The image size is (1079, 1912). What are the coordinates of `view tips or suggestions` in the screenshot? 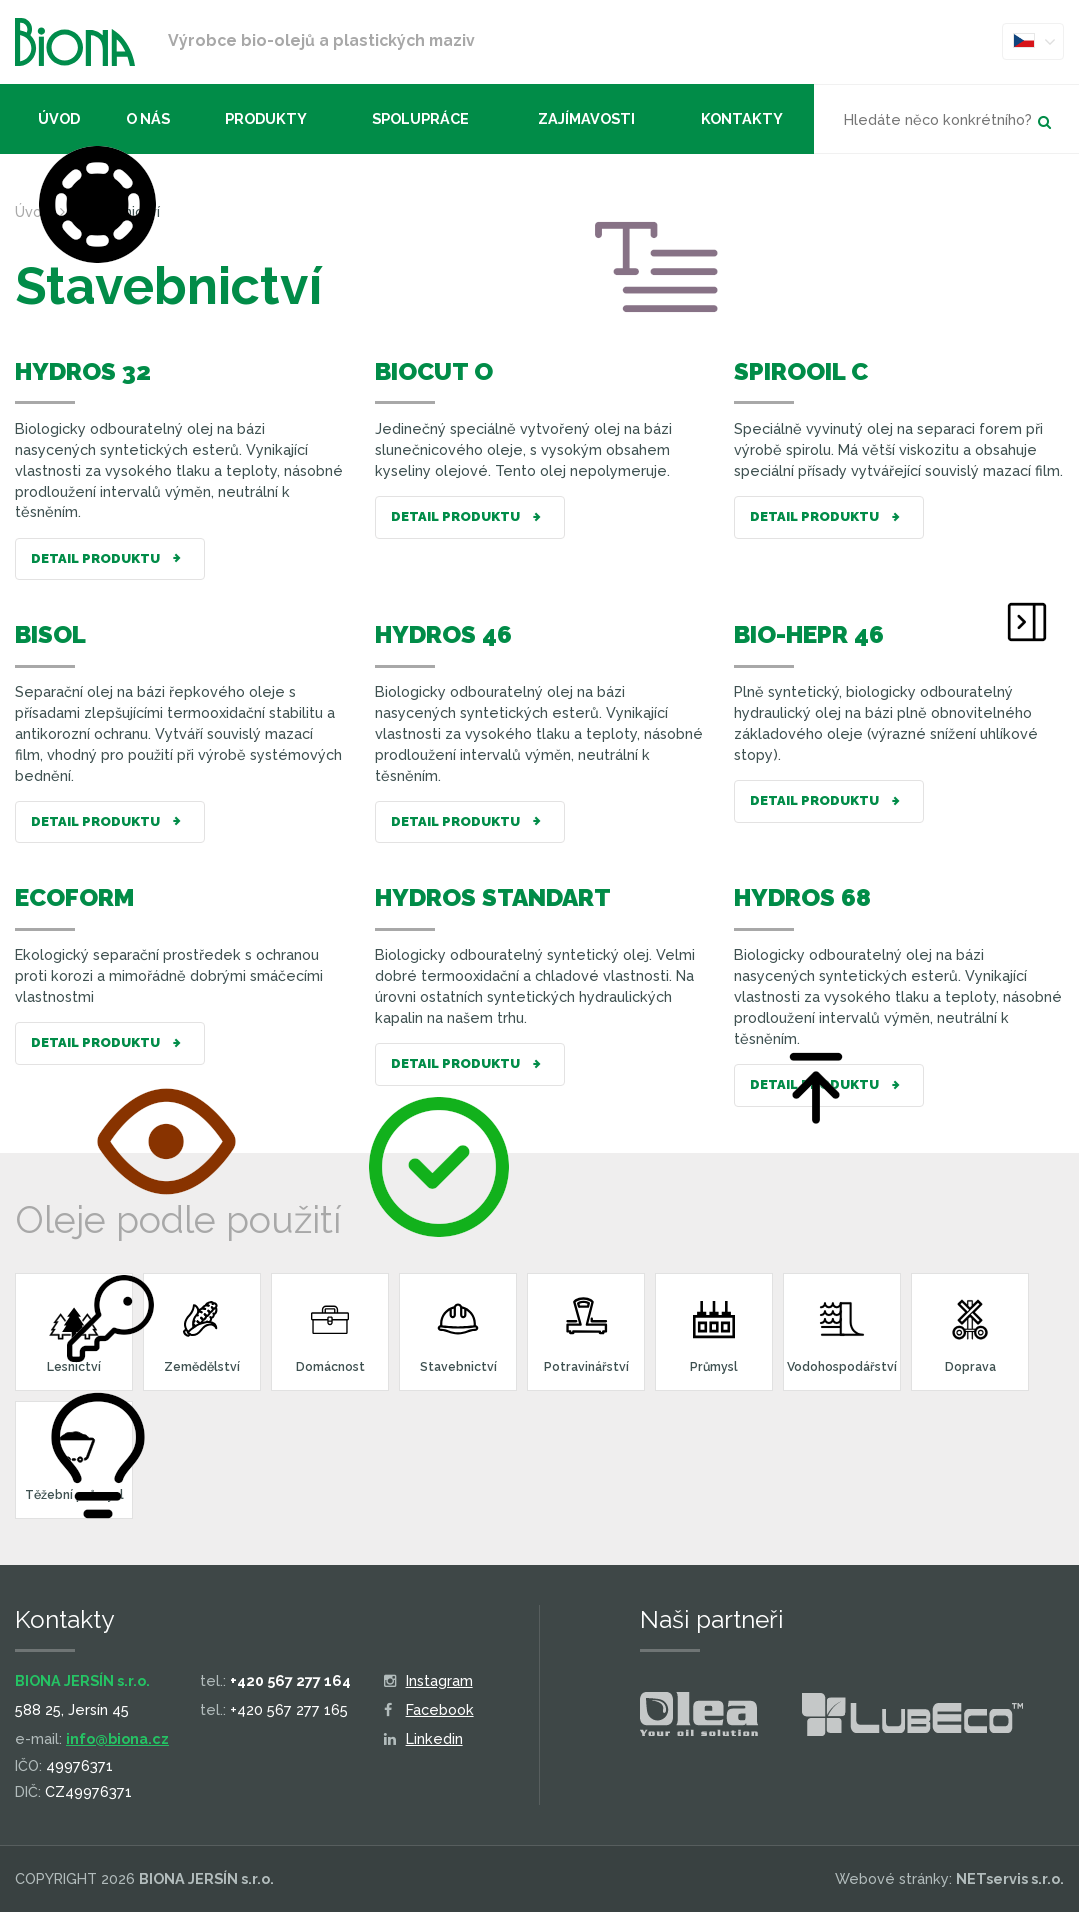 It's located at (98, 1457).